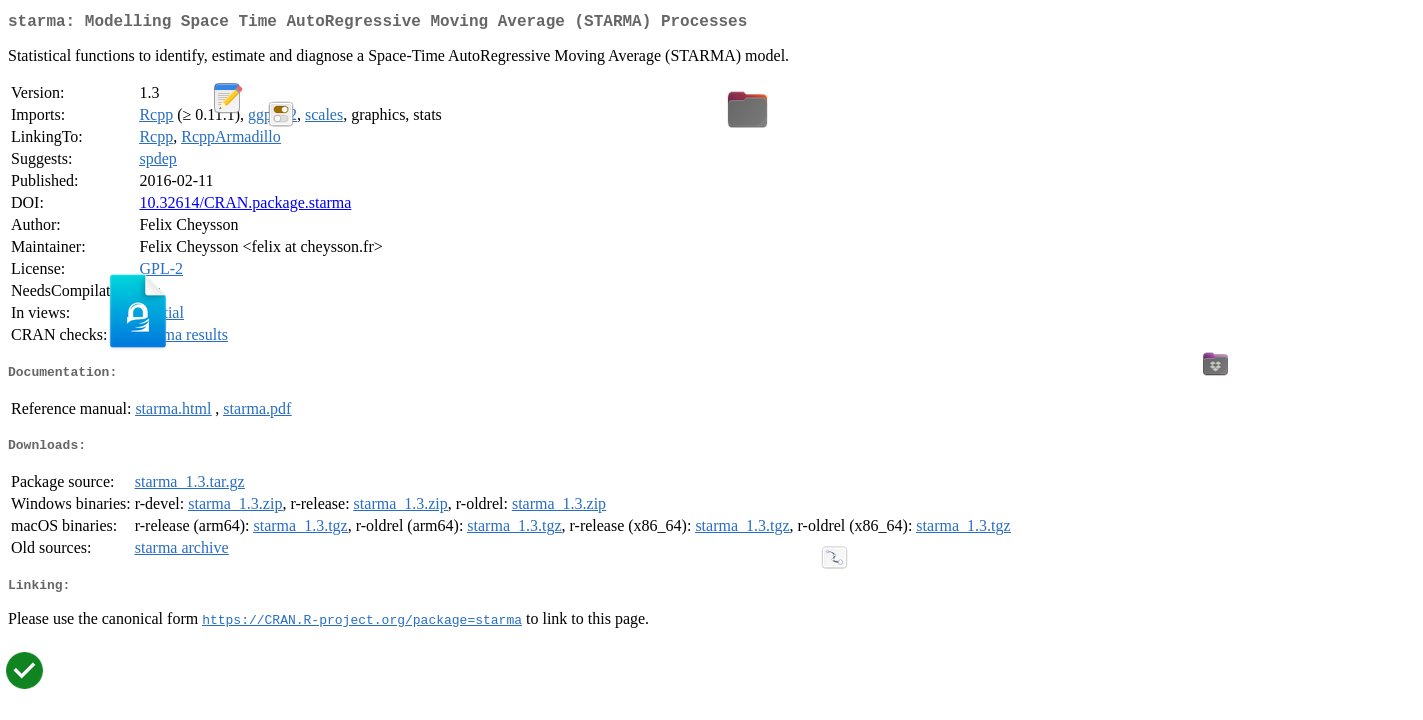 Image resolution: width=1423 pixels, height=720 pixels. What do you see at coordinates (281, 114) in the screenshot?
I see `open system tweaks or settings customization` at bounding box center [281, 114].